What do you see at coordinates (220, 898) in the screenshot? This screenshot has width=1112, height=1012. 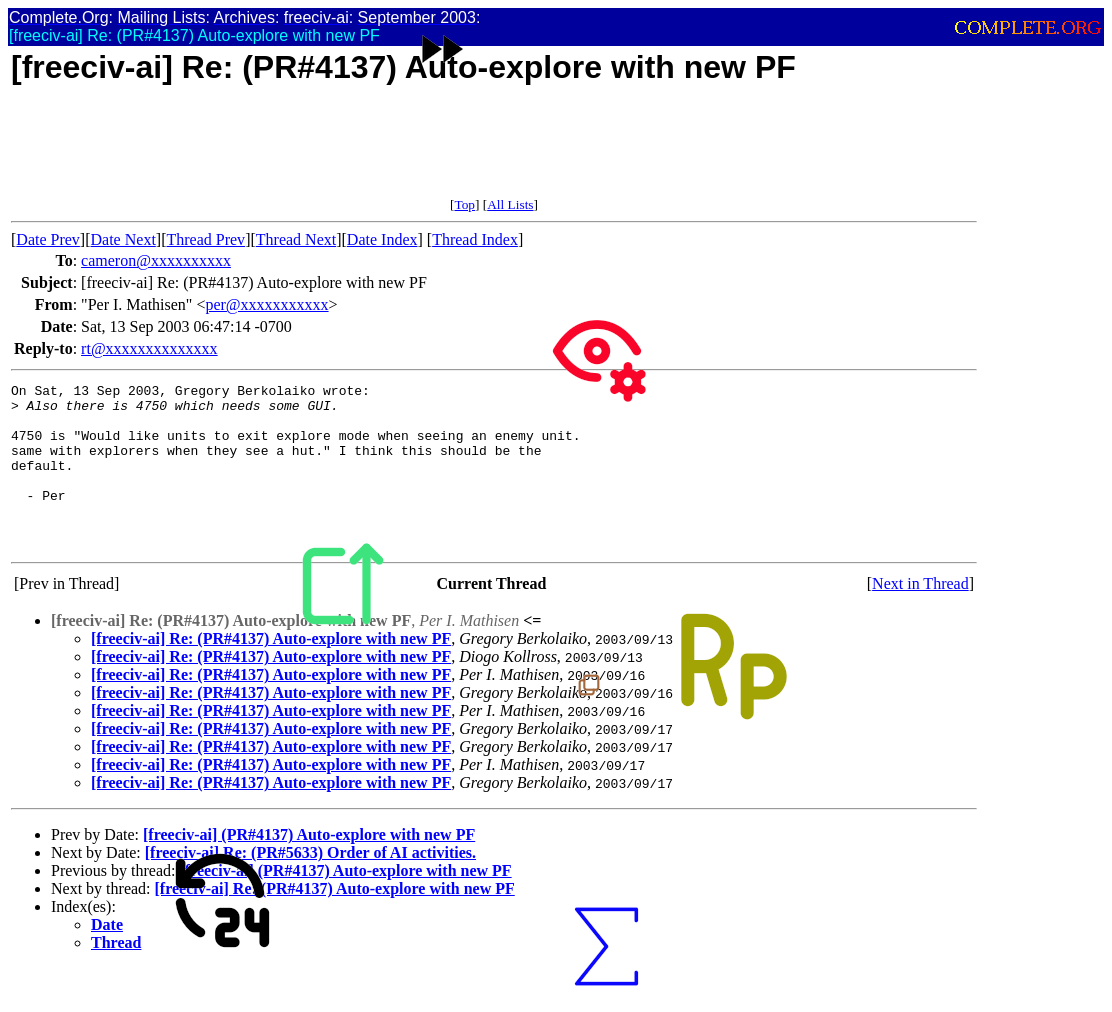 I see `indicates 24-hour availability or support` at bounding box center [220, 898].